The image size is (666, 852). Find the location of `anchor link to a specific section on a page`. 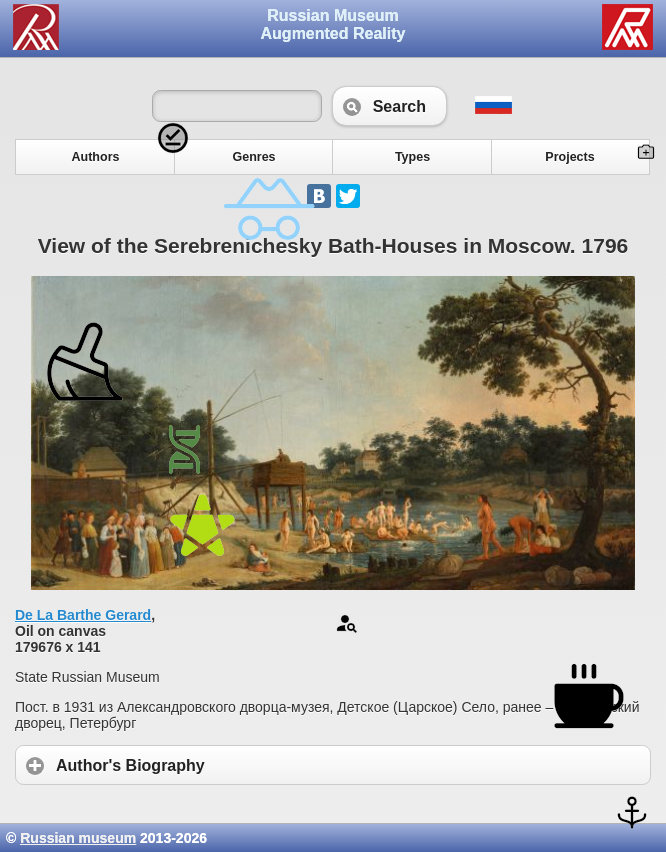

anchor link to a specific section on a page is located at coordinates (632, 812).